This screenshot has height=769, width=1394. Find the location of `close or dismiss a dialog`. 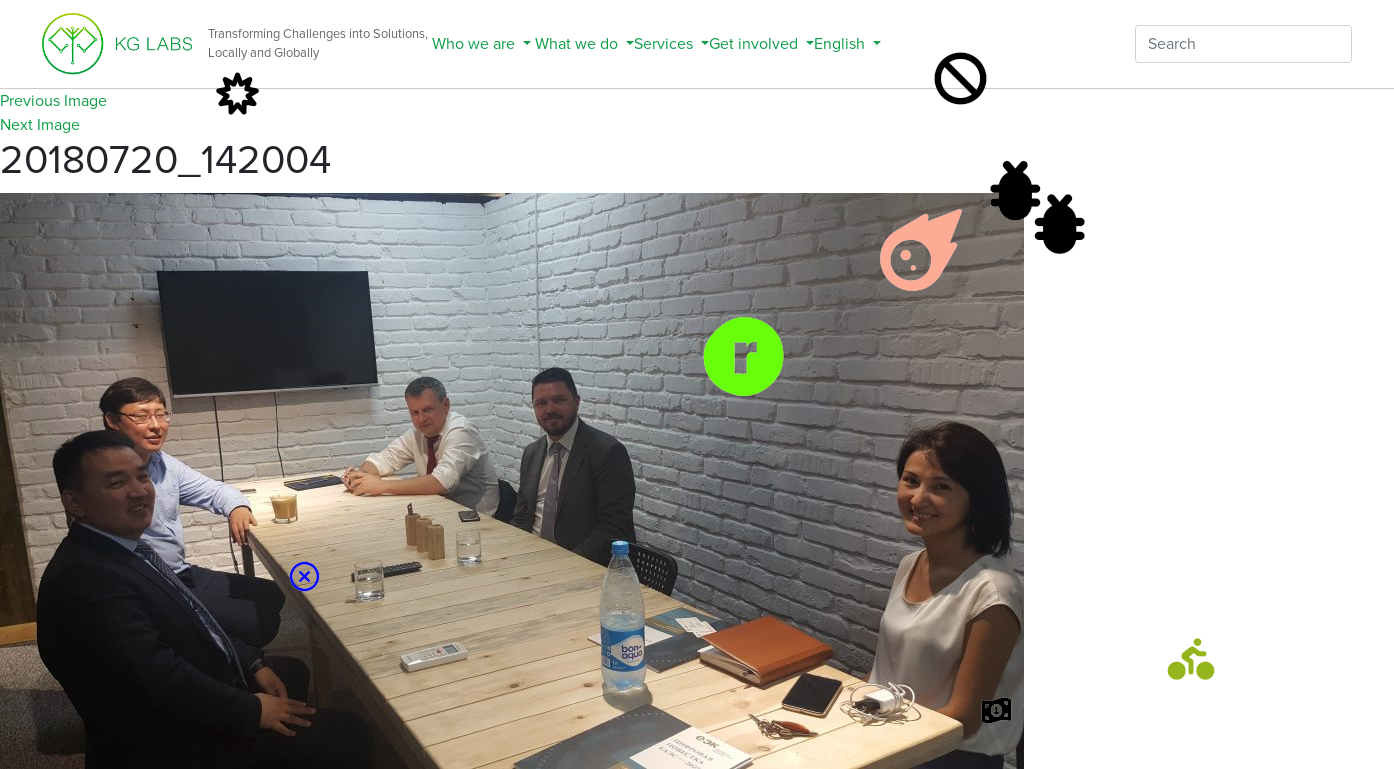

close or dismiss a dialog is located at coordinates (304, 576).